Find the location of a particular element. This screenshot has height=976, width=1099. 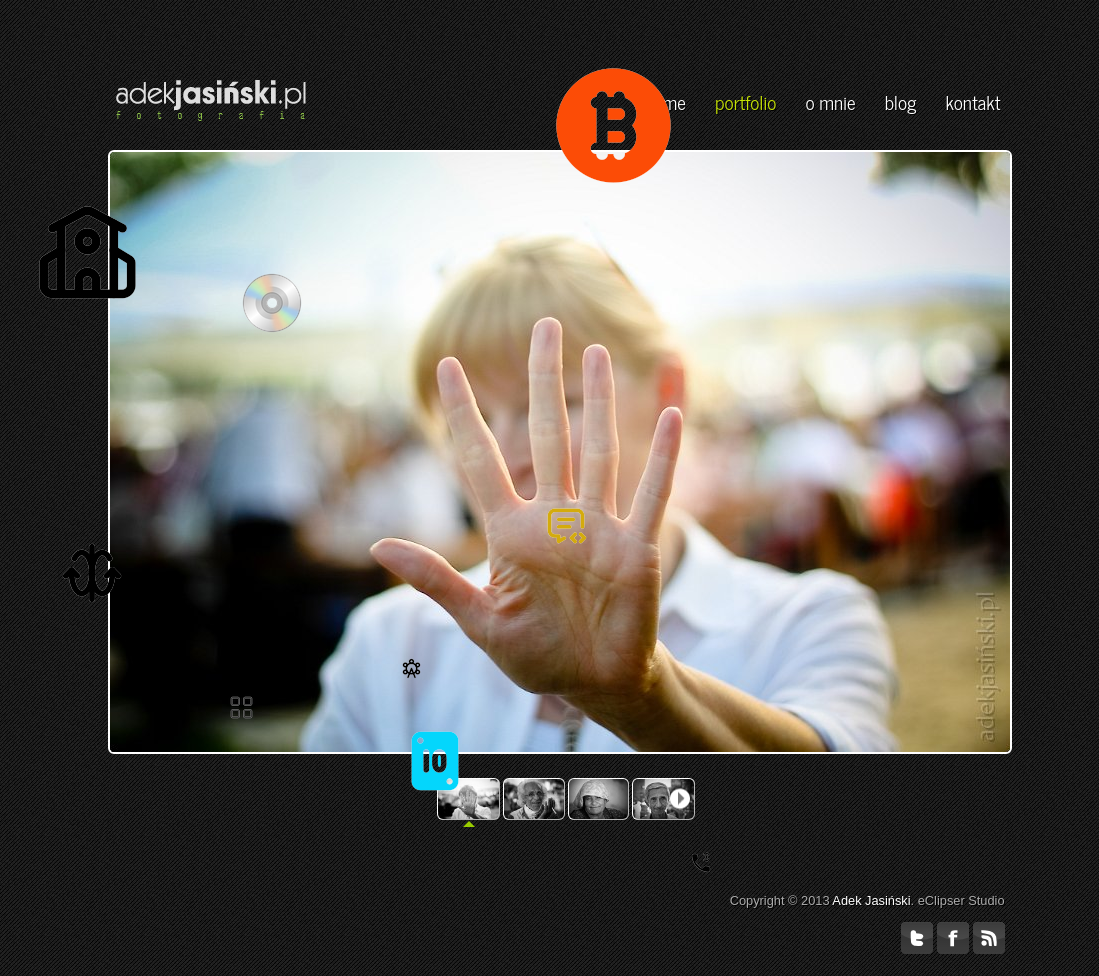

access education or school-related features is located at coordinates (87, 254).